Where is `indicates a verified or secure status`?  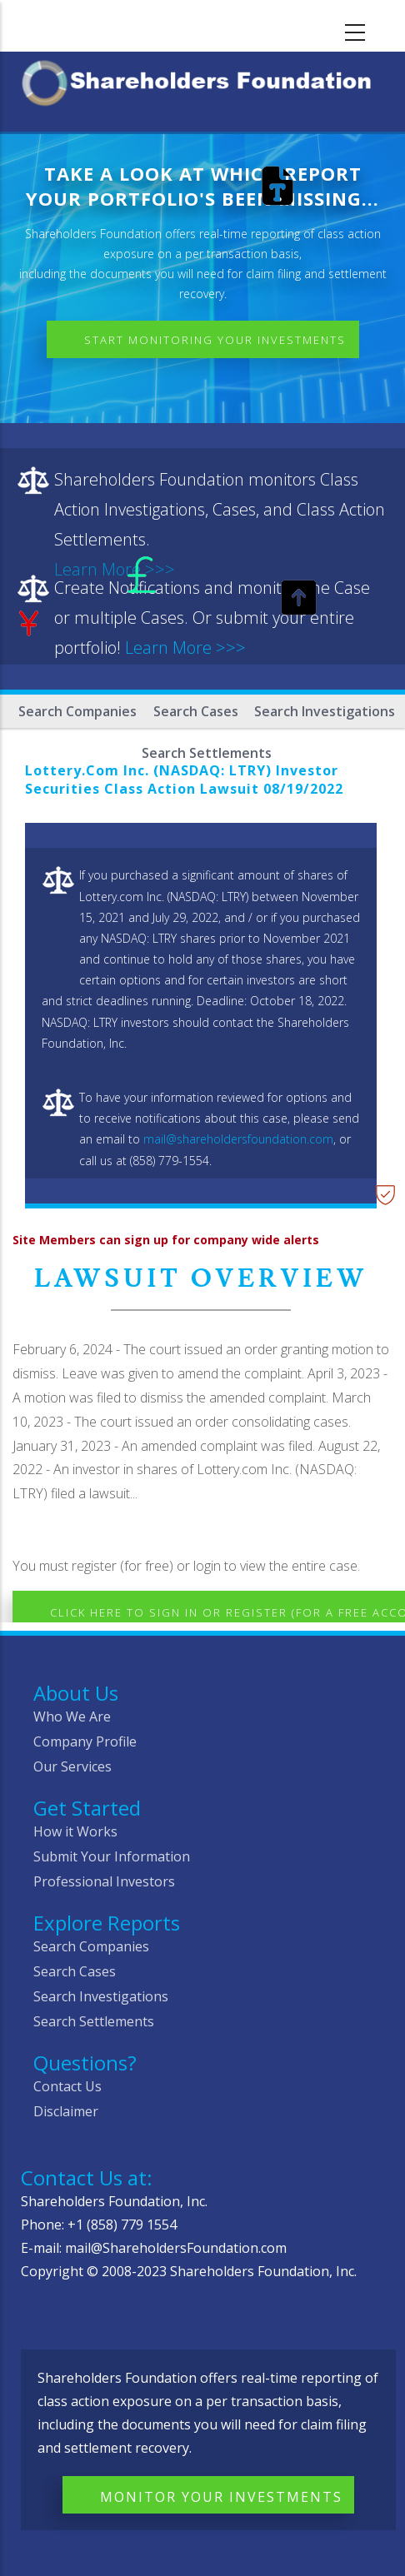 indicates a verified or secure status is located at coordinates (385, 1193).